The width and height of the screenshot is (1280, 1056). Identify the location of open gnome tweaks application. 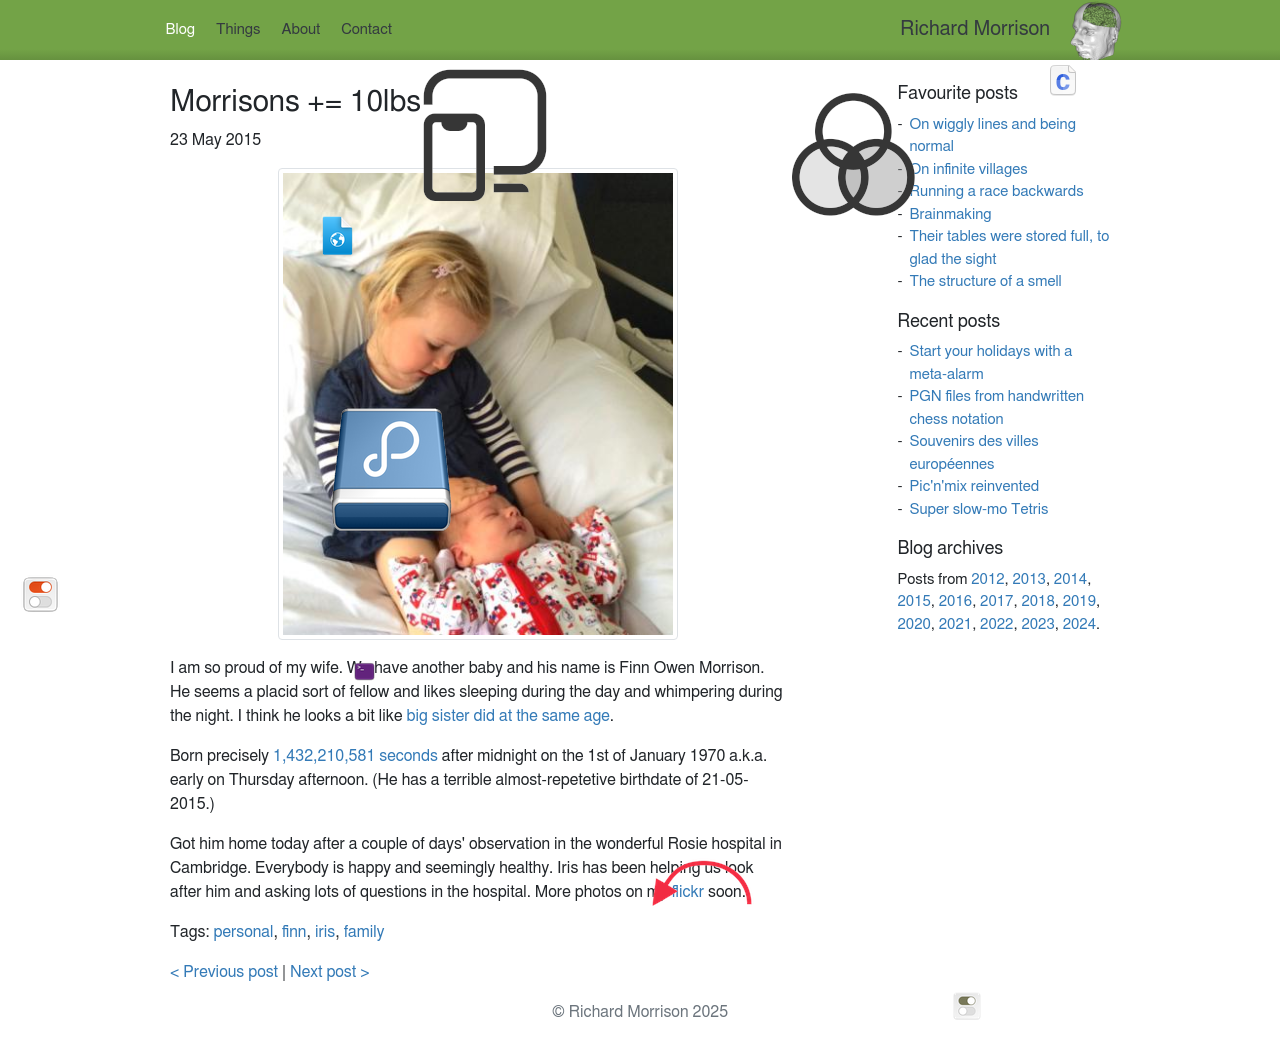
(40, 594).